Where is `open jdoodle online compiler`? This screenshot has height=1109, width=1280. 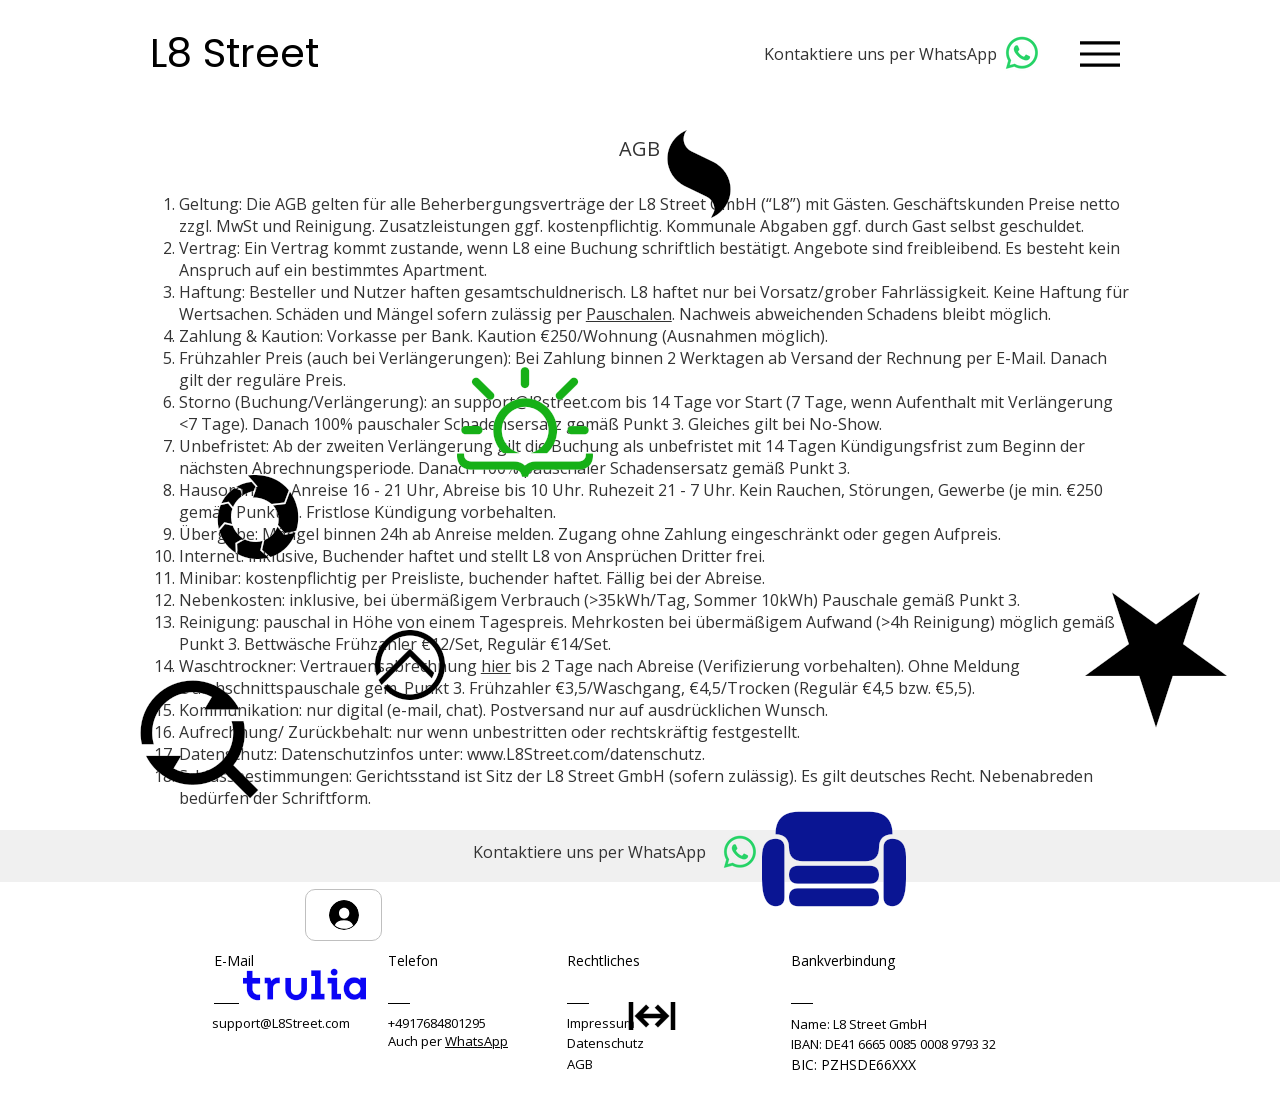 open jdoodle online compiler is located at coordinates (525, 422).